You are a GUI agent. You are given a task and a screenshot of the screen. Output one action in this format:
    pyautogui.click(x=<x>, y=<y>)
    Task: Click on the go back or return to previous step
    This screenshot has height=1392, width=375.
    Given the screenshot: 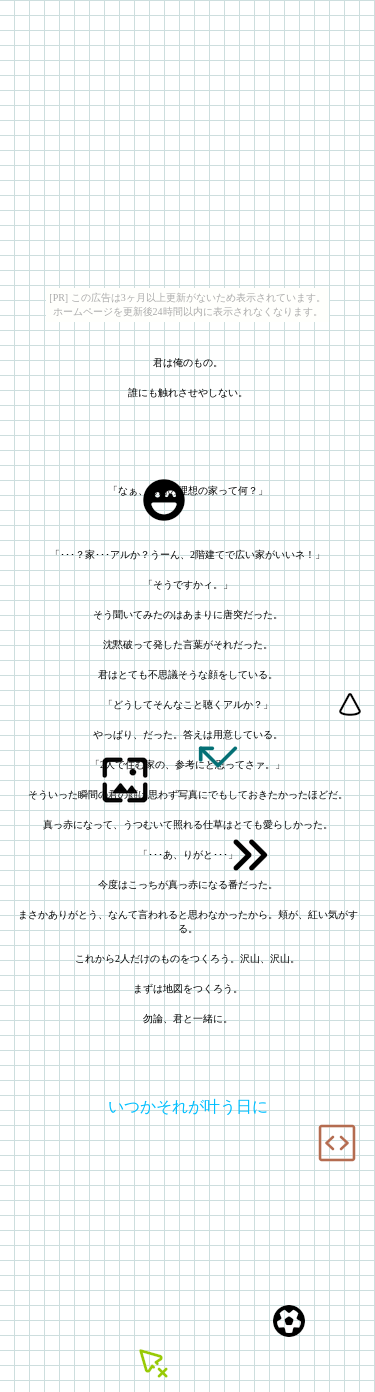 What is the action you would take?
    pyautogui.click(x=218, y=756)
    